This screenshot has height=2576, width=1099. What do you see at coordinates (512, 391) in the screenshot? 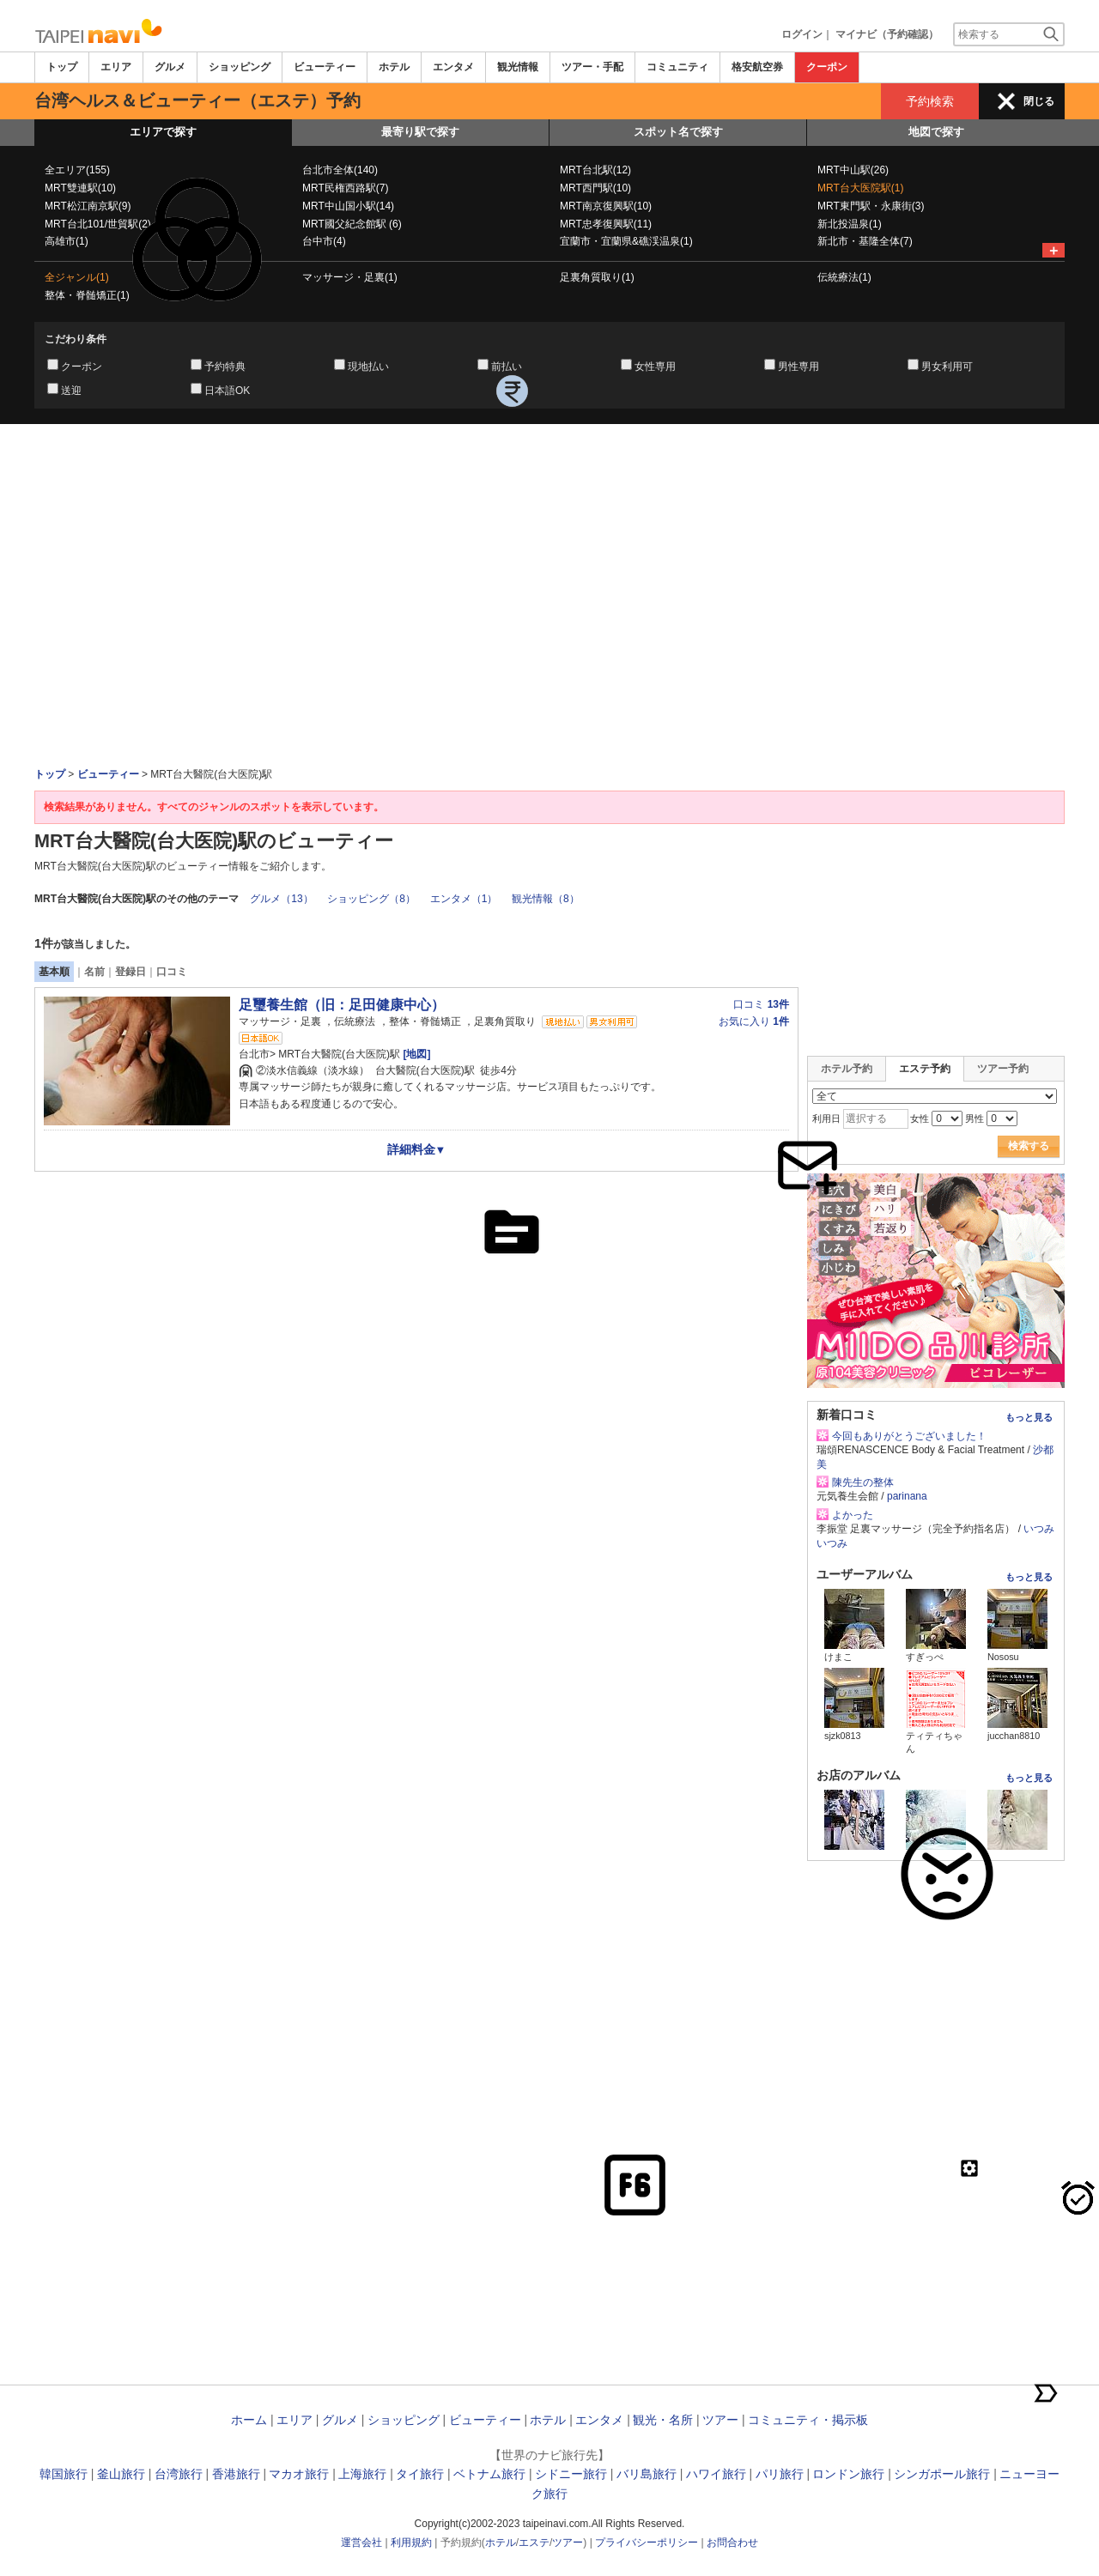
I see `view price in Indian rupees` at bounding box center [512, 391].